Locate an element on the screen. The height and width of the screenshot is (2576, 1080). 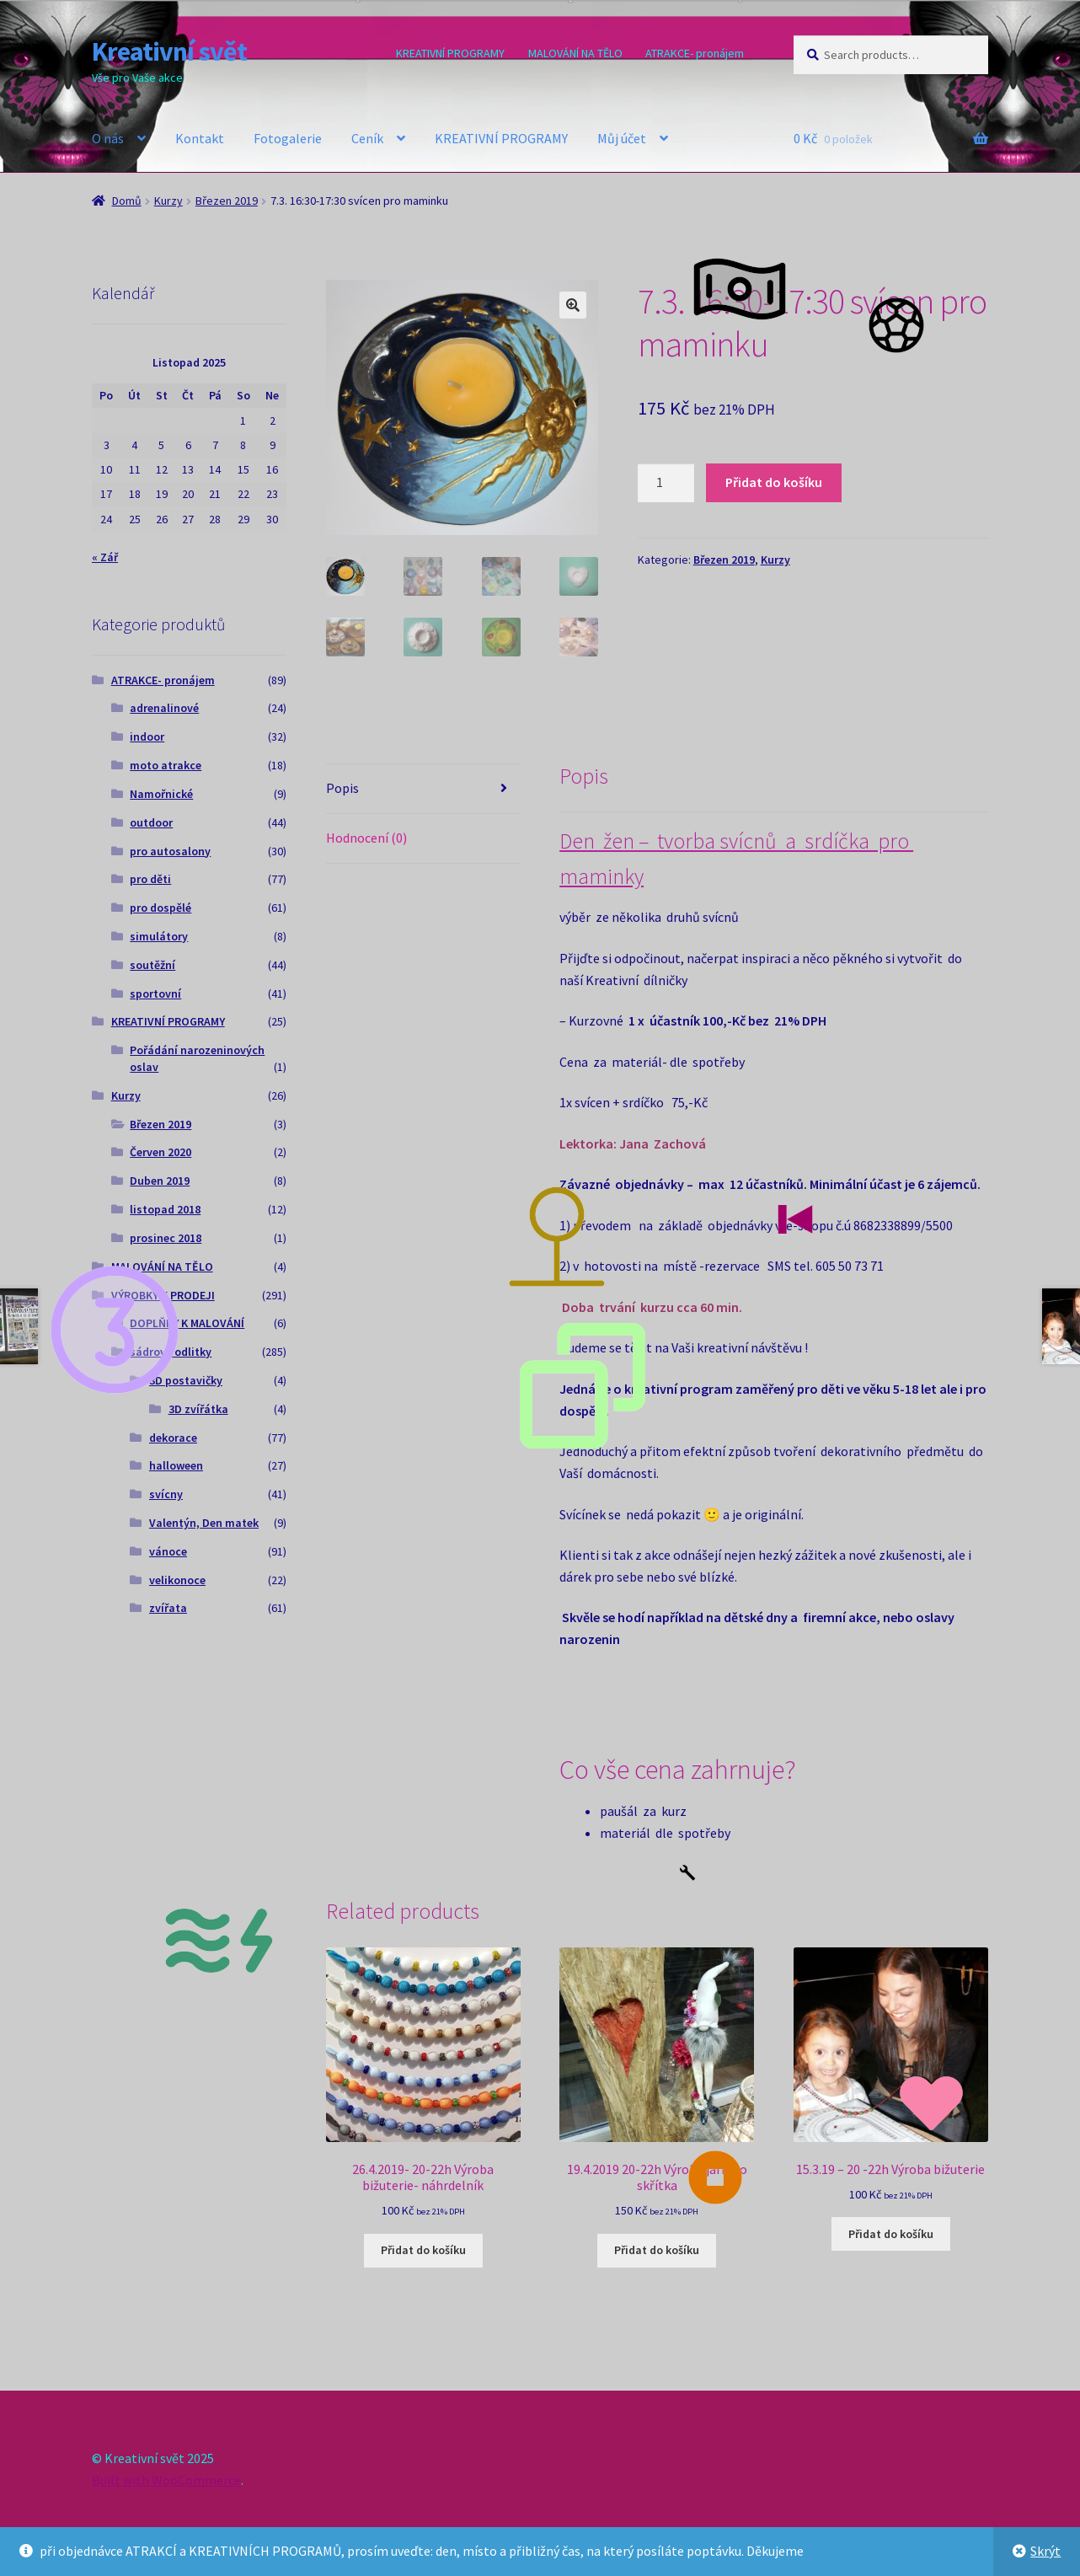
access settings or configuration options is located at coordinates (687, 1872).